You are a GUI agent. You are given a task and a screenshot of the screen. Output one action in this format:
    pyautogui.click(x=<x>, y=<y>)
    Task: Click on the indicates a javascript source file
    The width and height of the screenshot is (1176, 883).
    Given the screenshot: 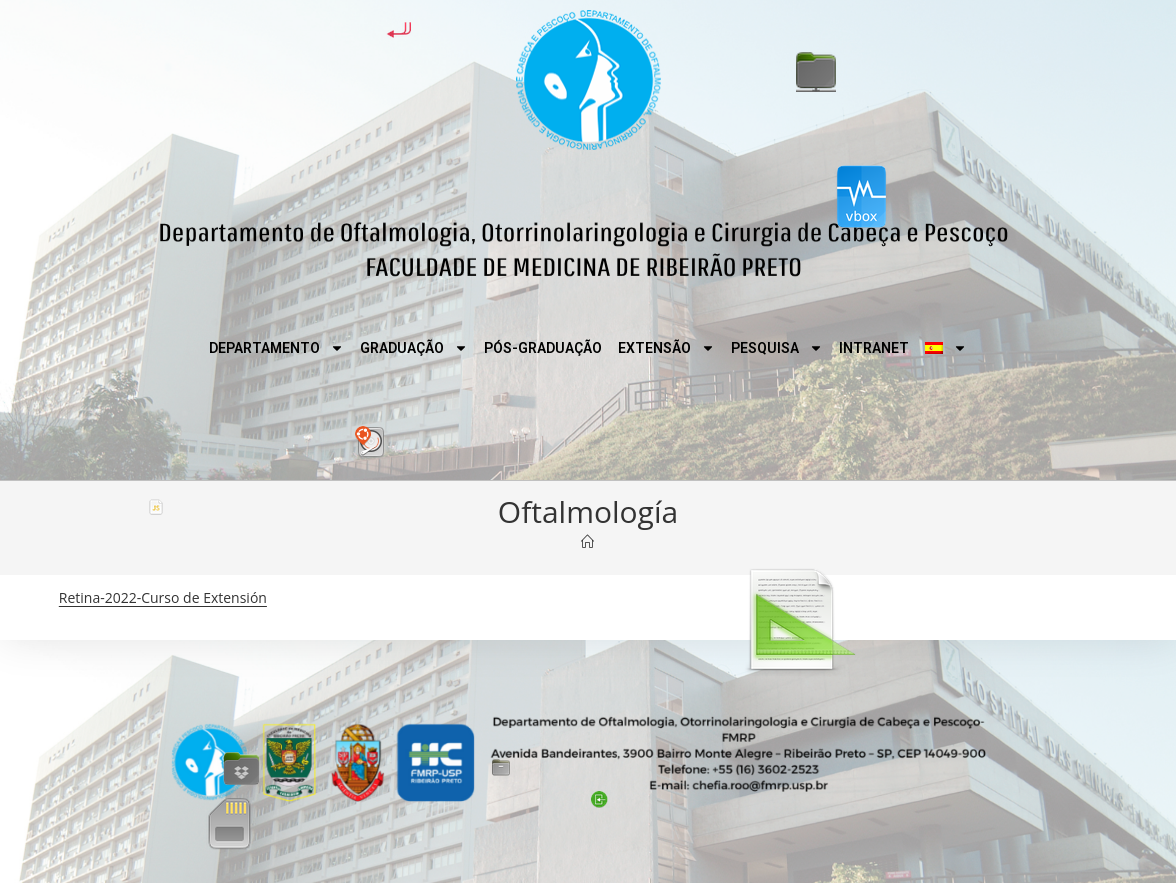 What is the action you would take?
    pyautogui.click(x=156, y=507)
    